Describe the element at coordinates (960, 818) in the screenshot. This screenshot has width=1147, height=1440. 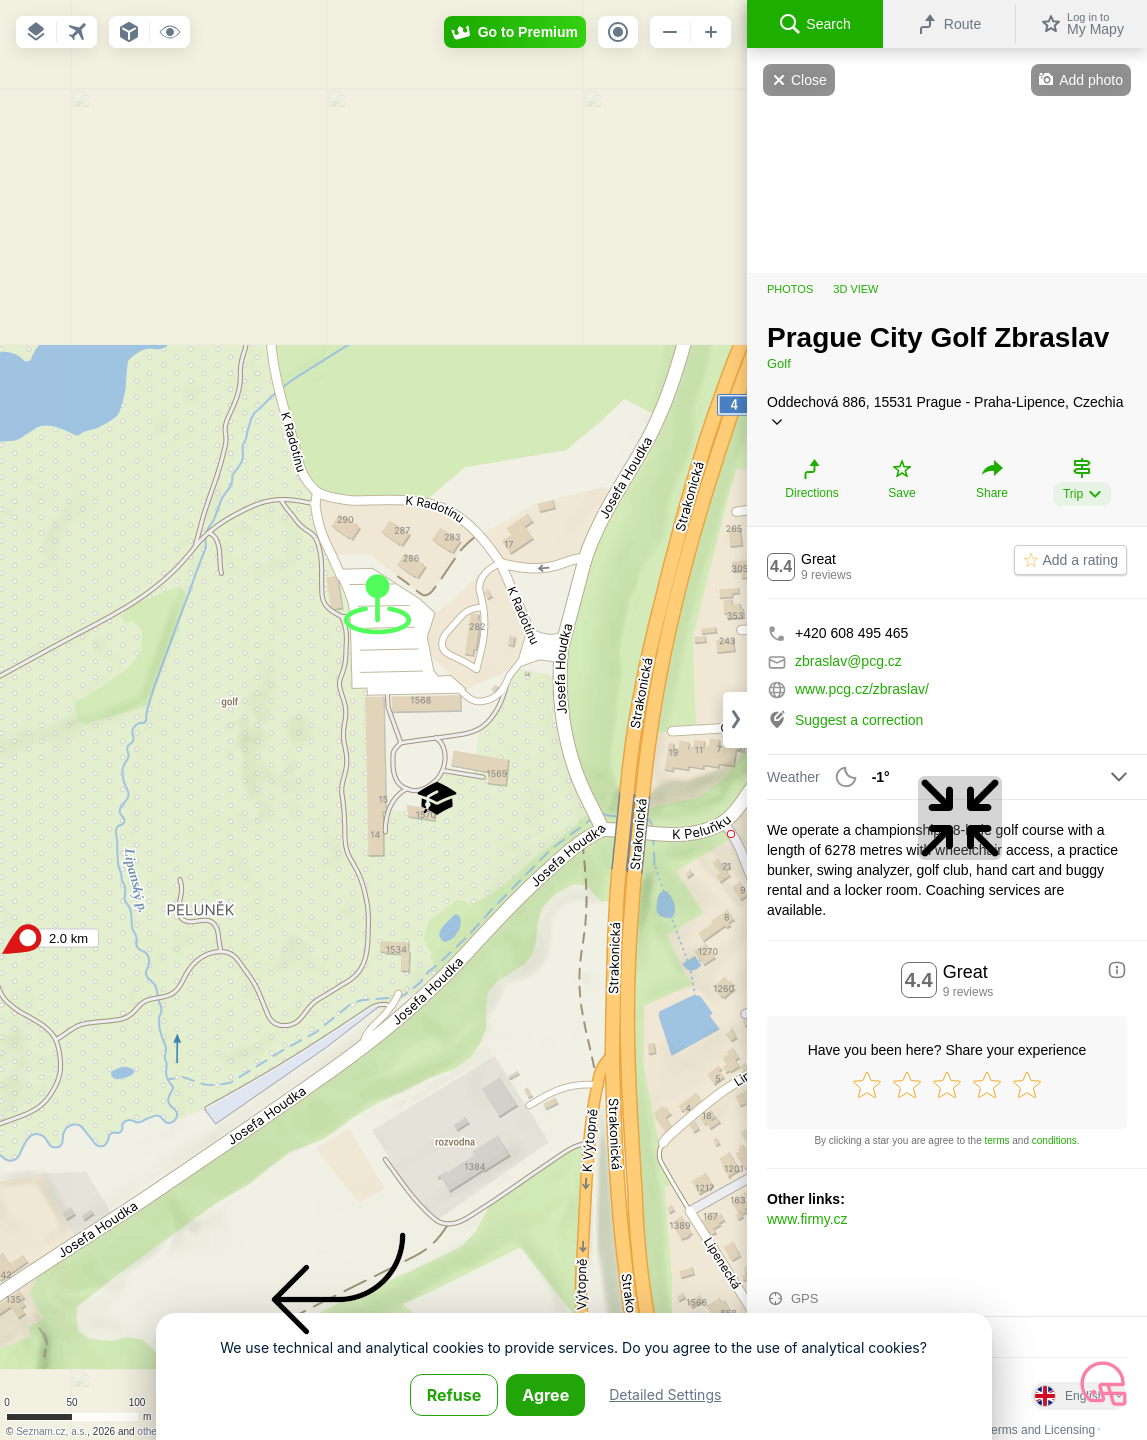
I see `exit fullscreen mode` at that location.